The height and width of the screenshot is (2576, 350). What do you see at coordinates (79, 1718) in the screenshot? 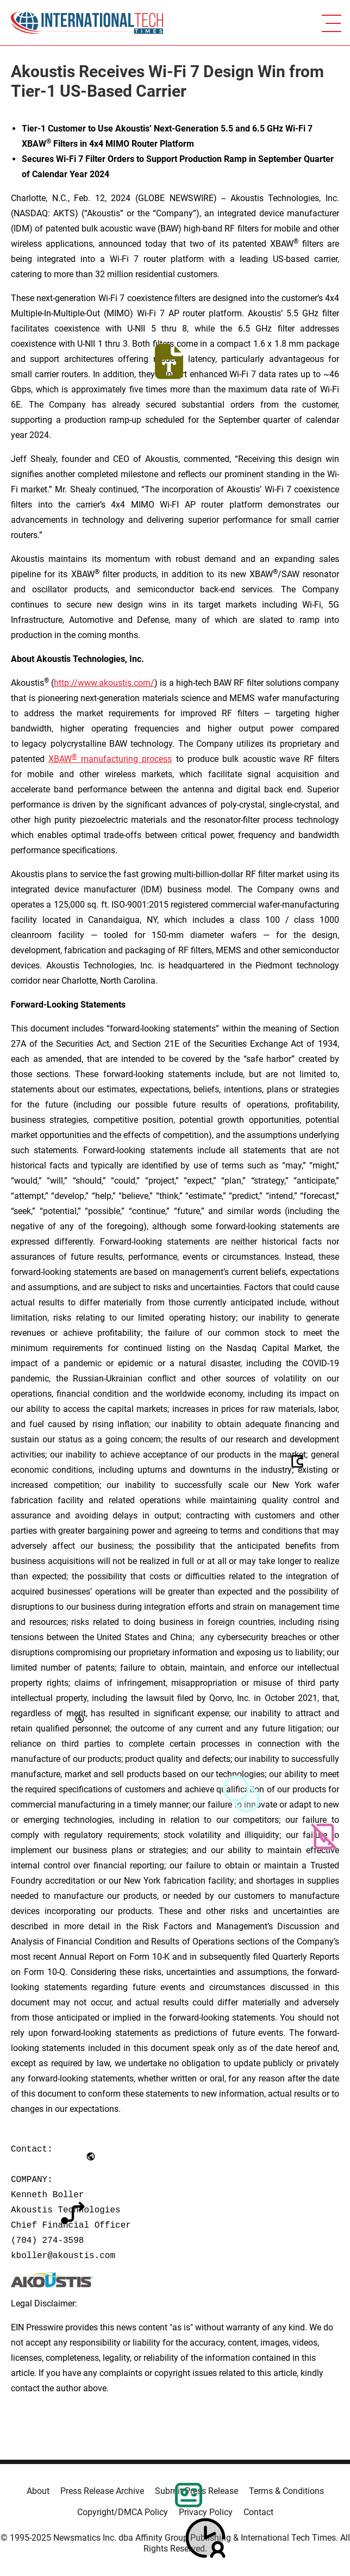
I see `ansible automation platform logo` at bounding box center [79, 1718].